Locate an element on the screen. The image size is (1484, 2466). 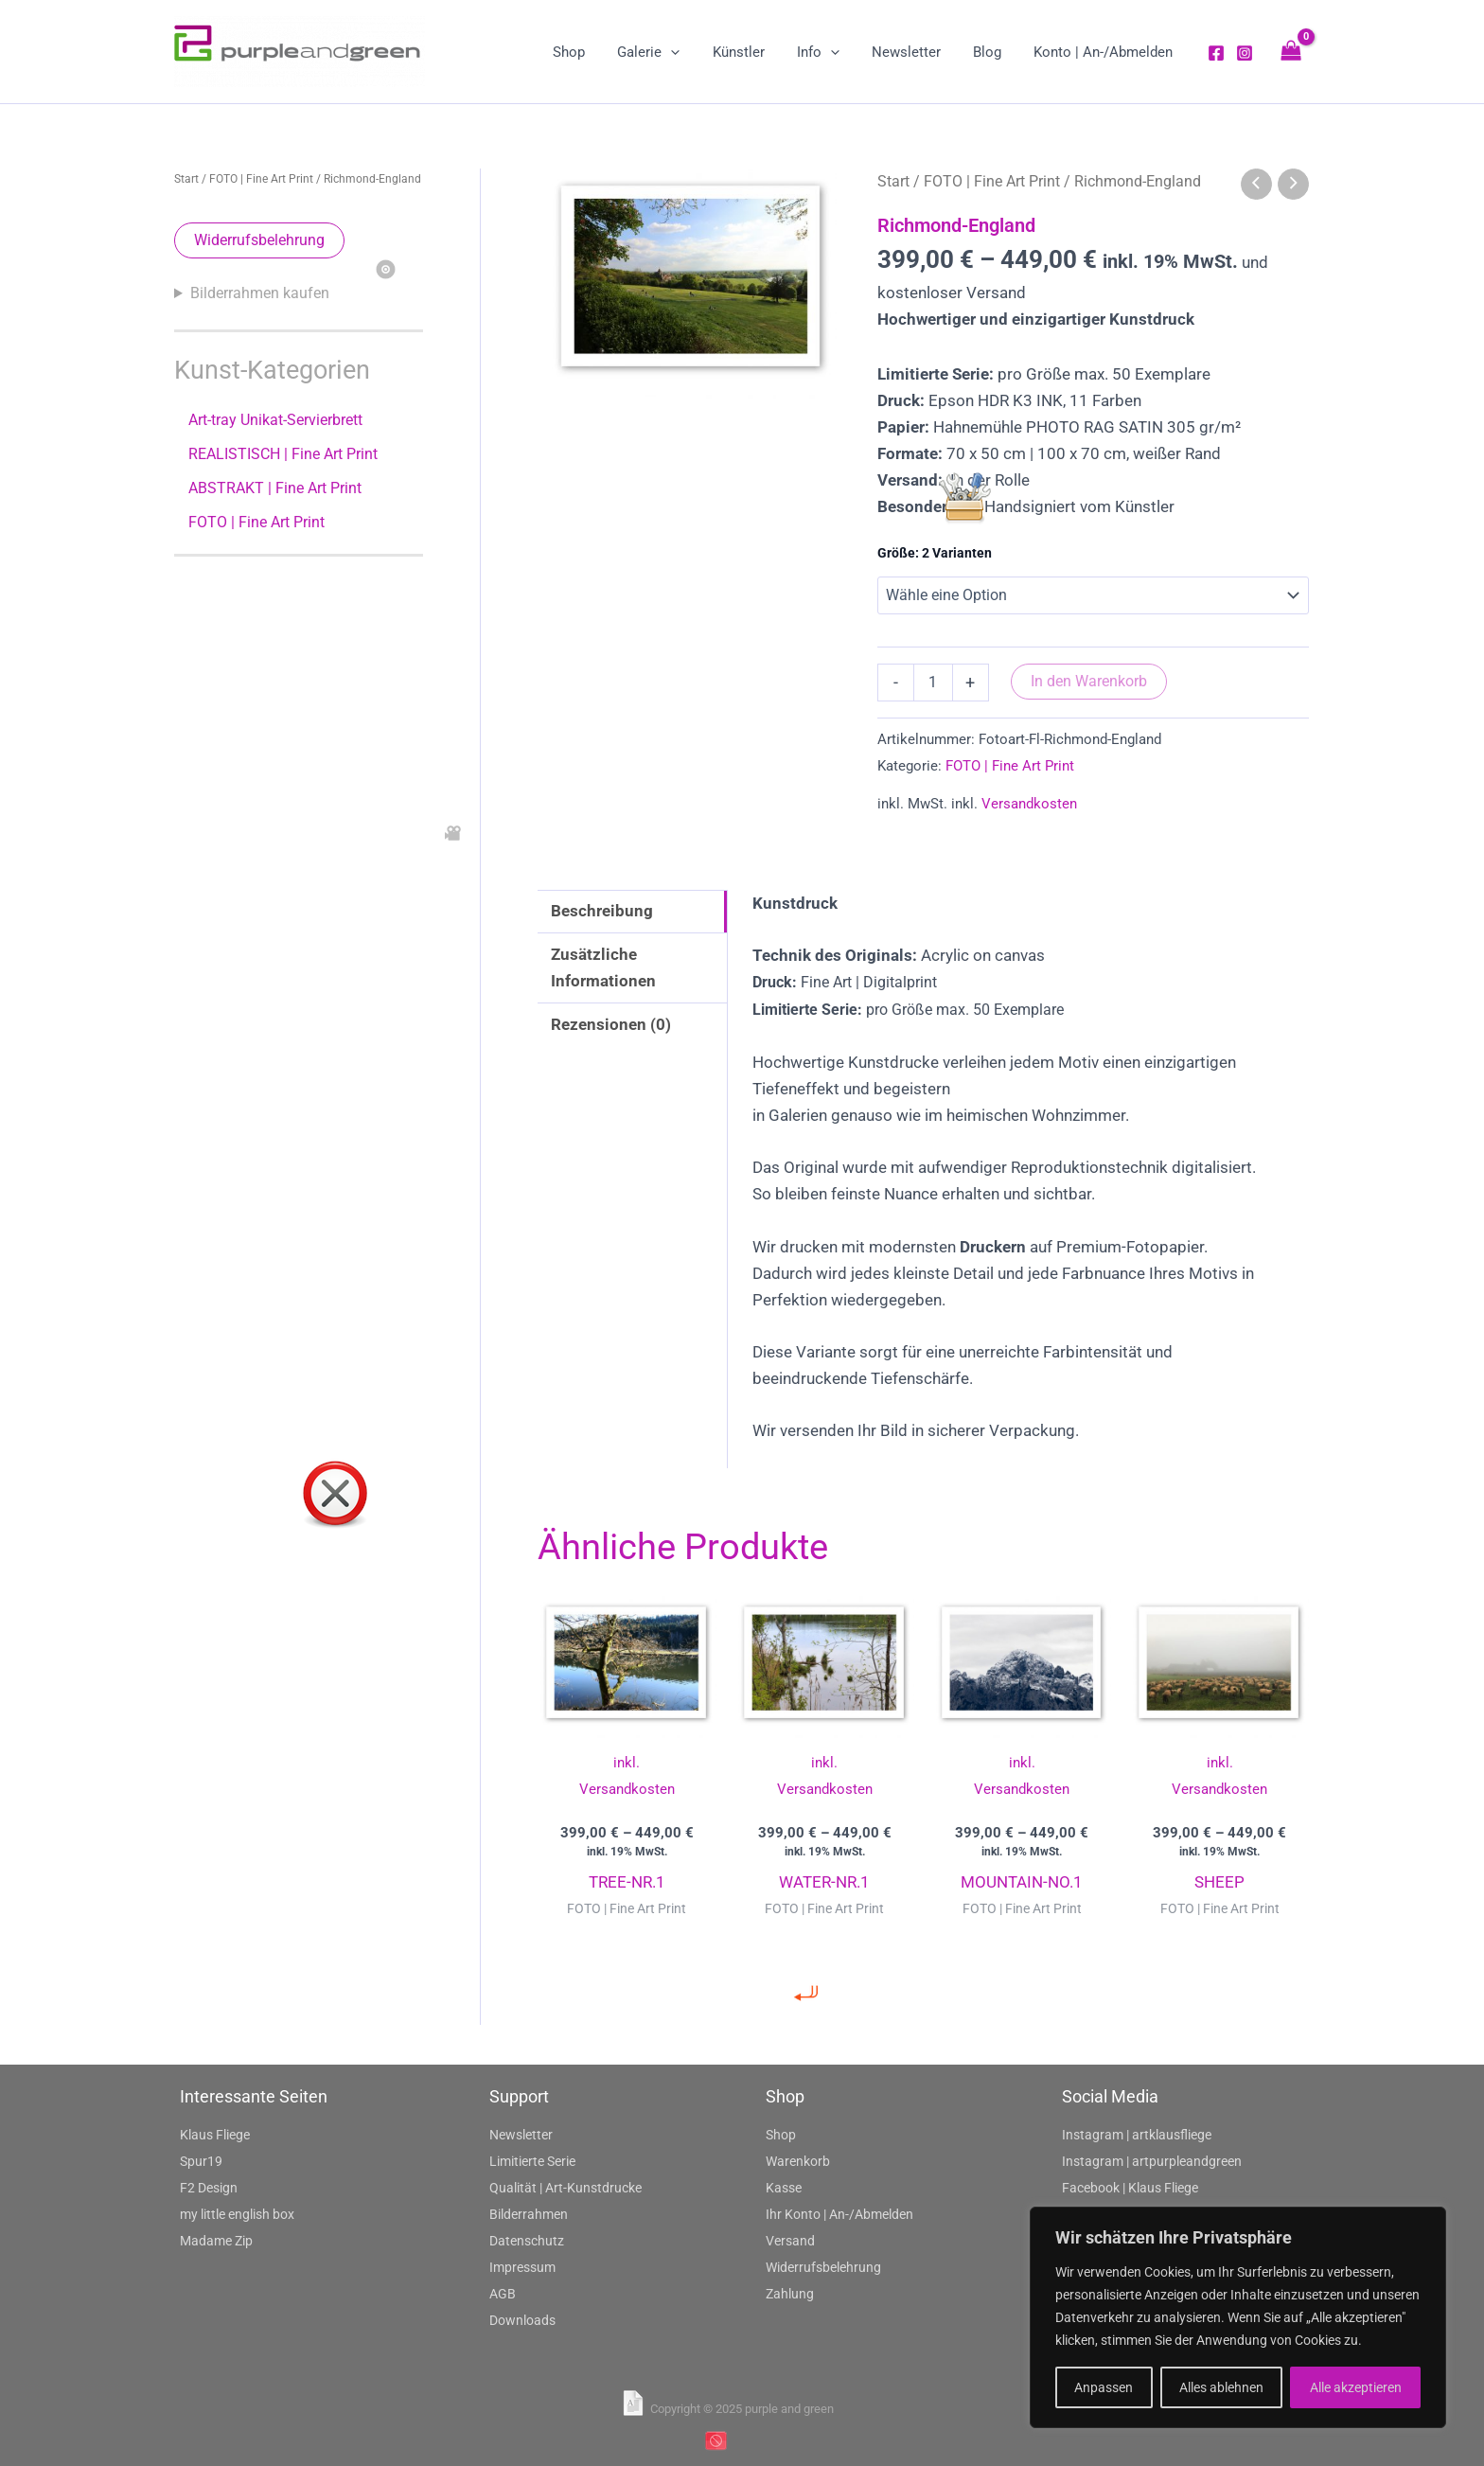
reply to all recipients of an email is located at coordinates (805, 1992).